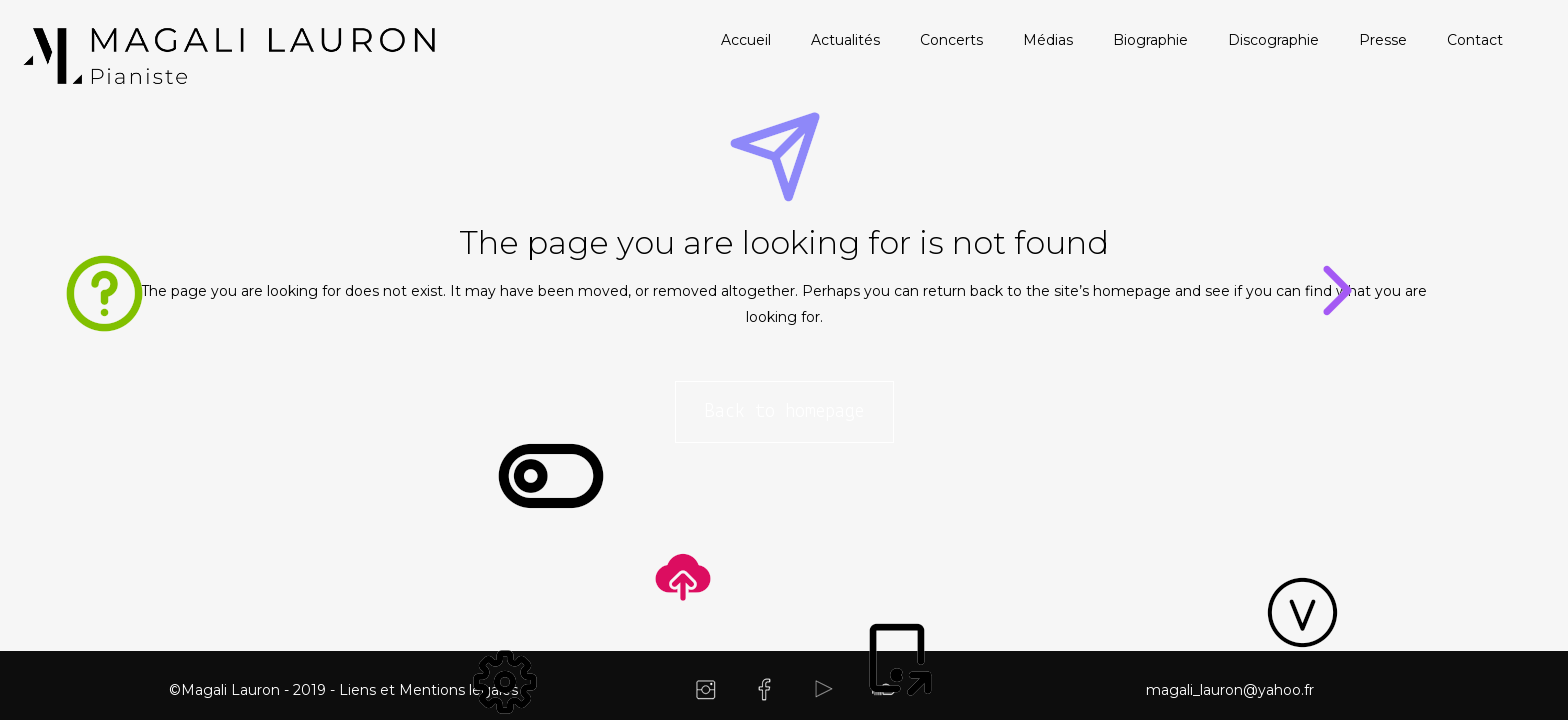 This screenshot has height=720, width=1568. Describe the element at coordinates (1302, 612) in the screenshot. I see `indicates a verified or validated status` at that location.